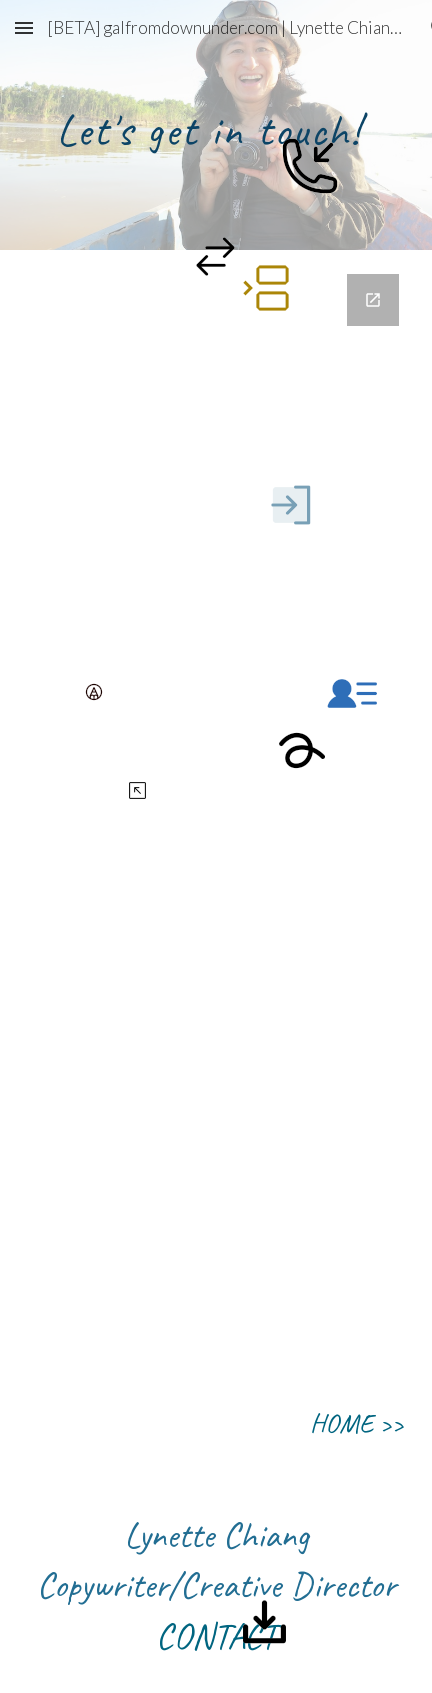 The width and height of the screenshot is (432, 1693). What do you see at coordinates (264, 1623) in the screenshot?
I see `download a file to your device` at bounding box center [264, 1623].